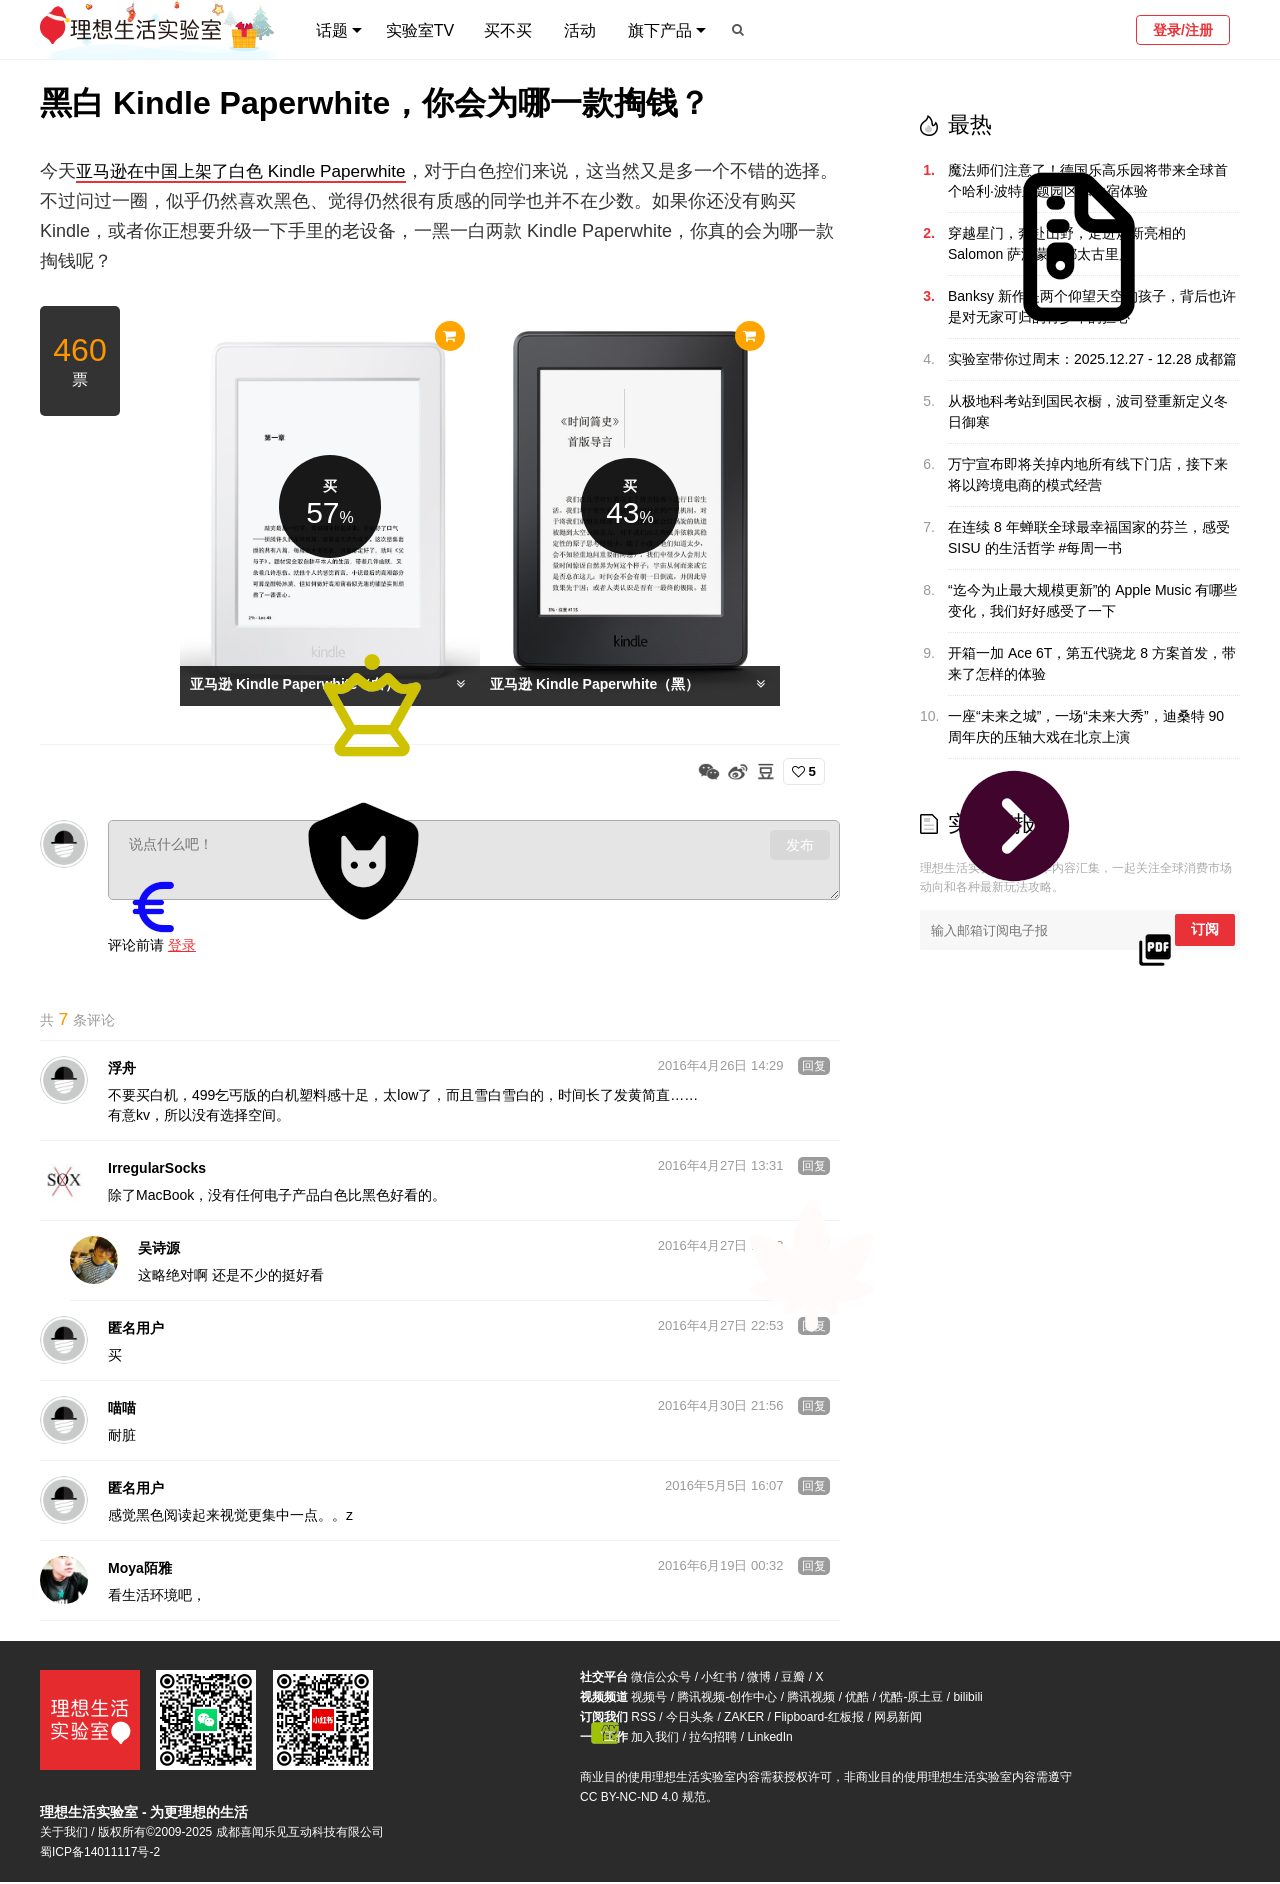 The image size is (1280, 1884). What do you see at coordinates (1079, 247) in the screenshot?
I see `compress or zip files` at bounding box center [1079, 247].